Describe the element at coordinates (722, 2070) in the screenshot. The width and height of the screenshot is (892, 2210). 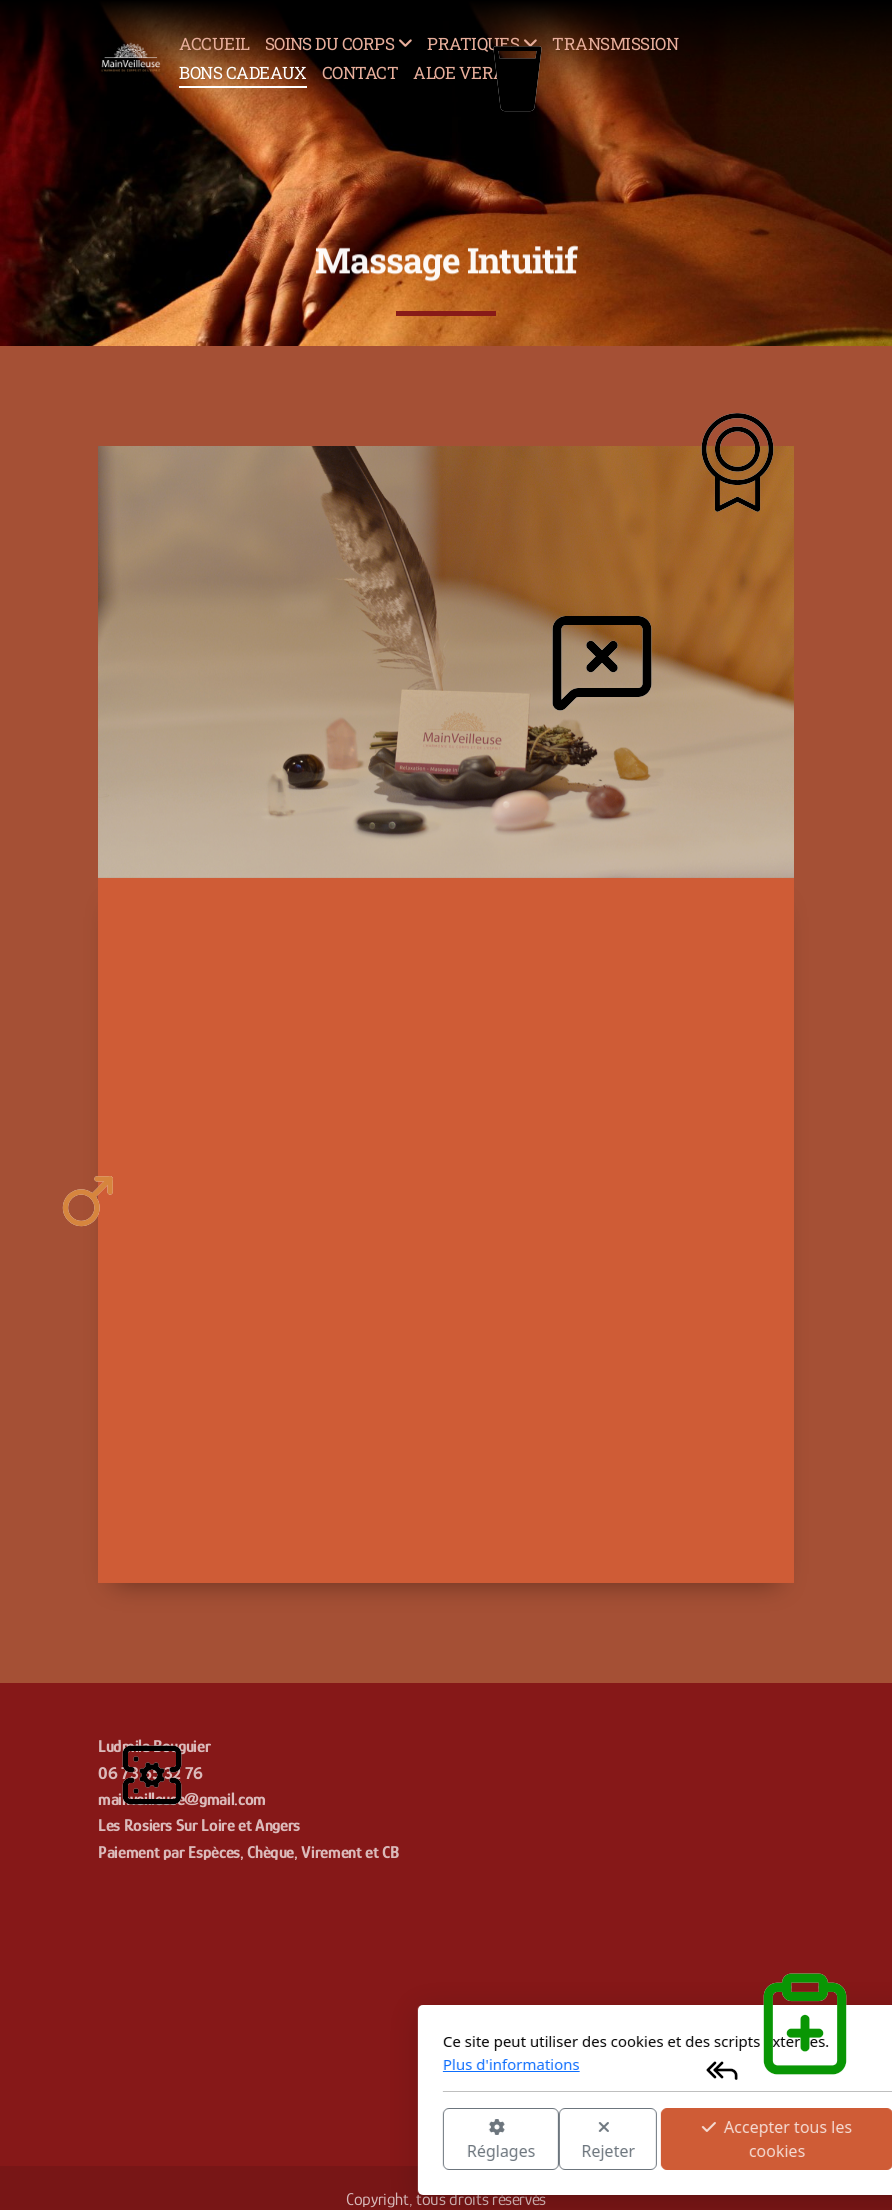
I see `reply to all recipients of an email or message` at that location.